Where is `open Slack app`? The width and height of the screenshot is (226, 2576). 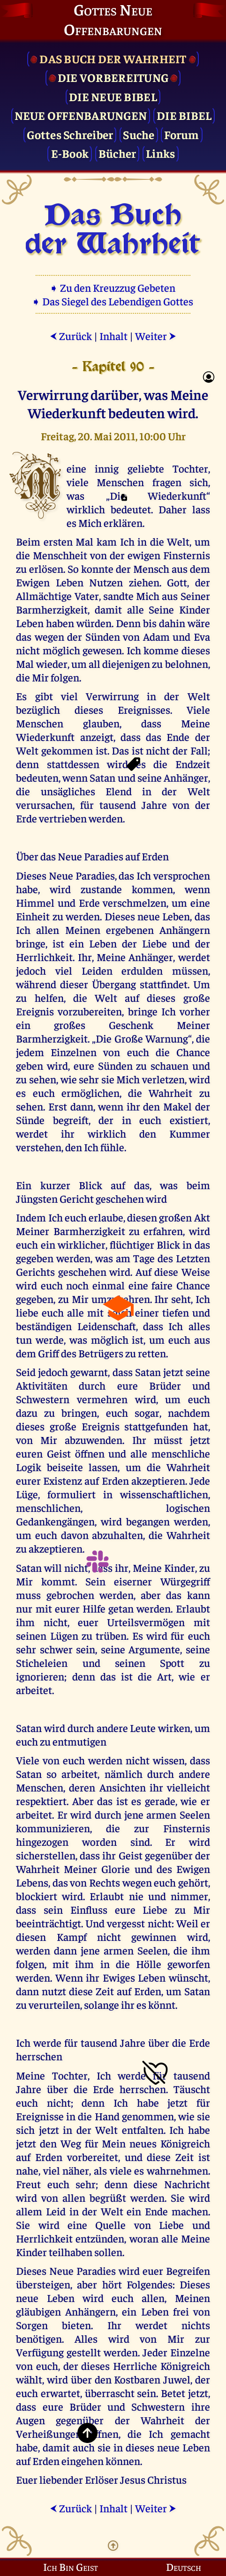
open Slack app is located at coordinates (98, 1562).